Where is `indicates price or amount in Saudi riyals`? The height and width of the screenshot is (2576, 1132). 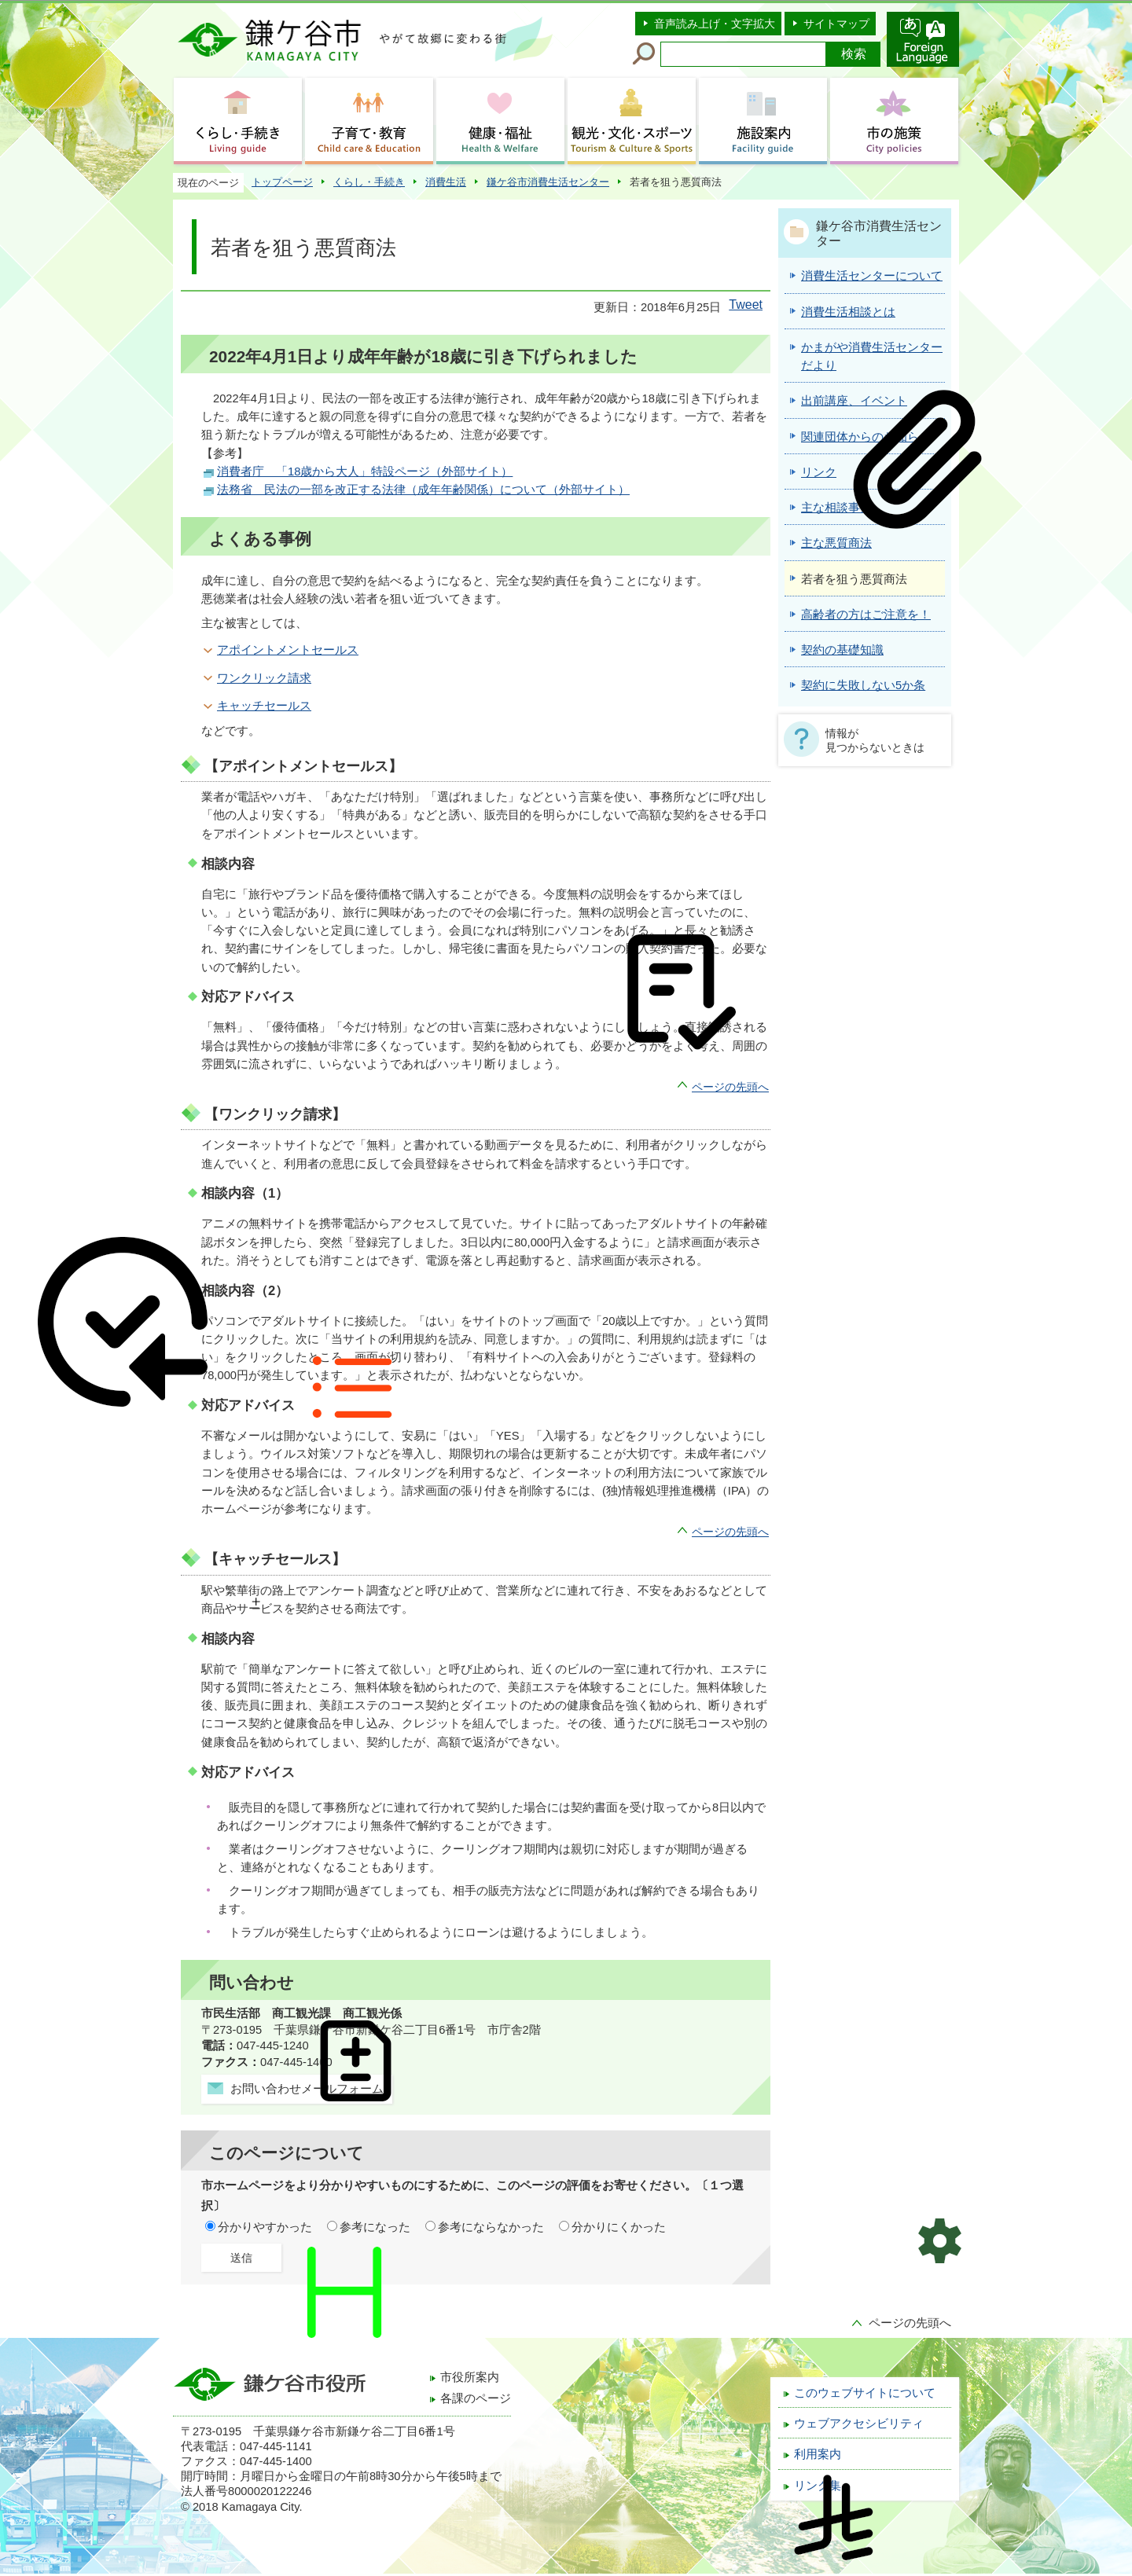 indicates price or amount in Saudi riyals is located at coordinates (836, 2520).